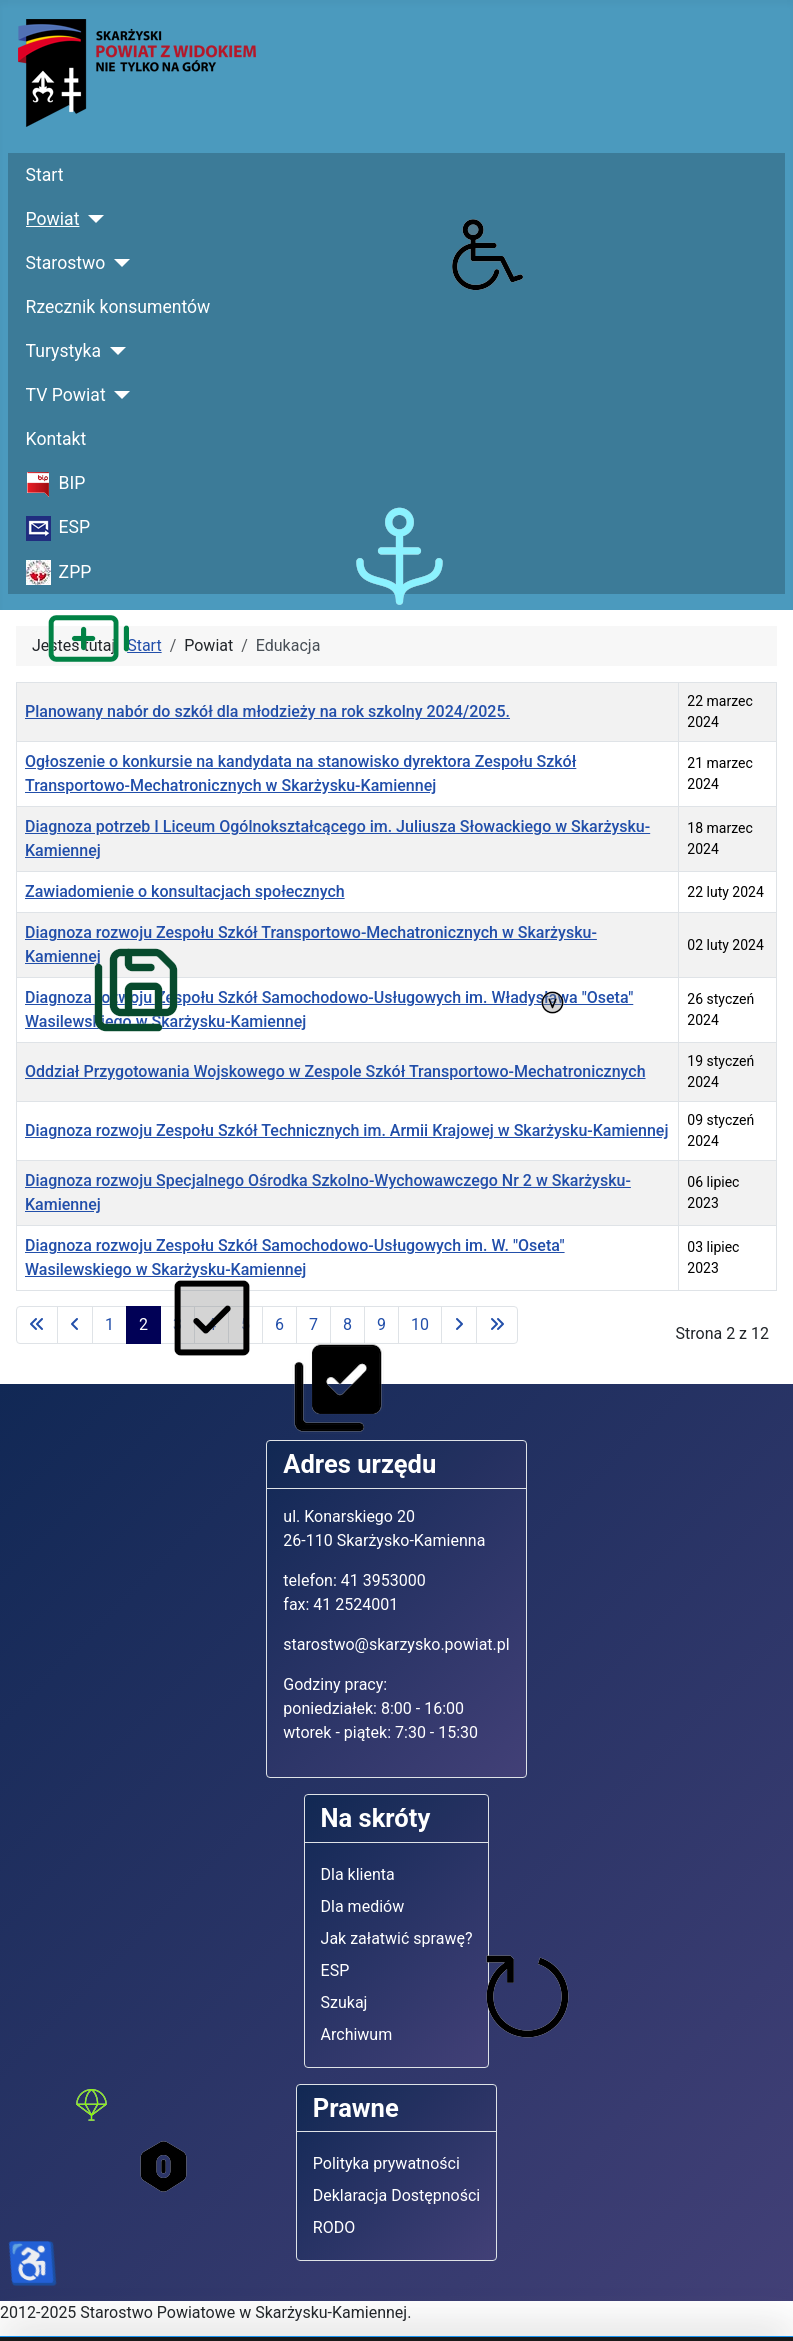 The image size is (793, 2341). Describe the element at coordinates (163, 2166) in the screenshot. I see `indicates zero items or empty count` at that location.